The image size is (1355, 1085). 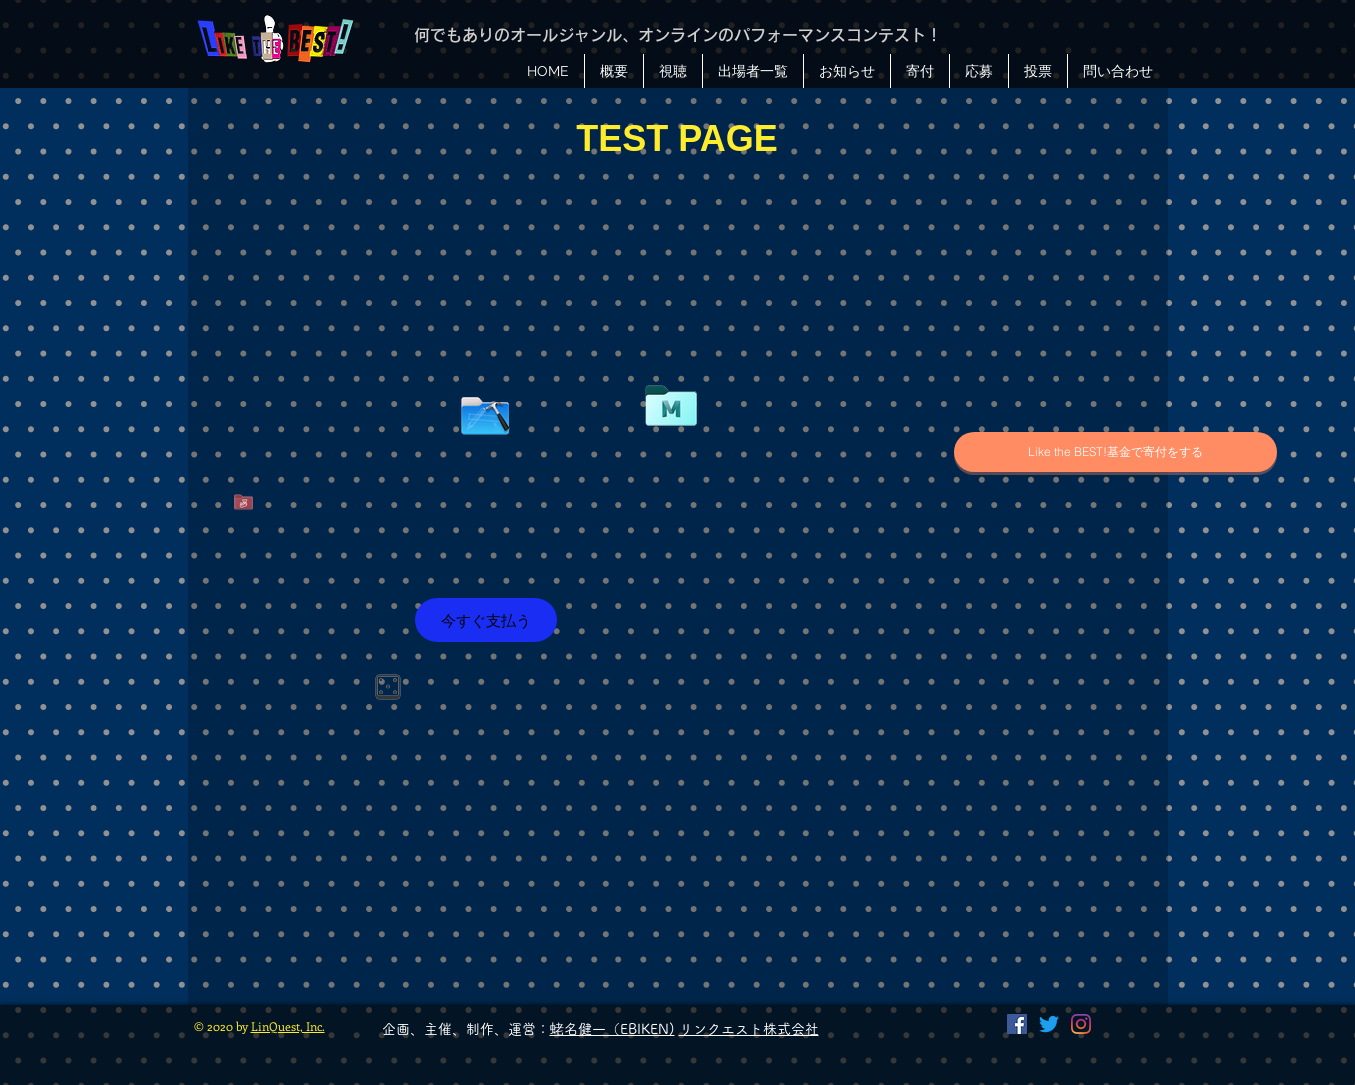 What do you see at coordinates (243, 502) in the screenshot?
I see `folder containing jest testing framework files` at bounding box center [243, 502].